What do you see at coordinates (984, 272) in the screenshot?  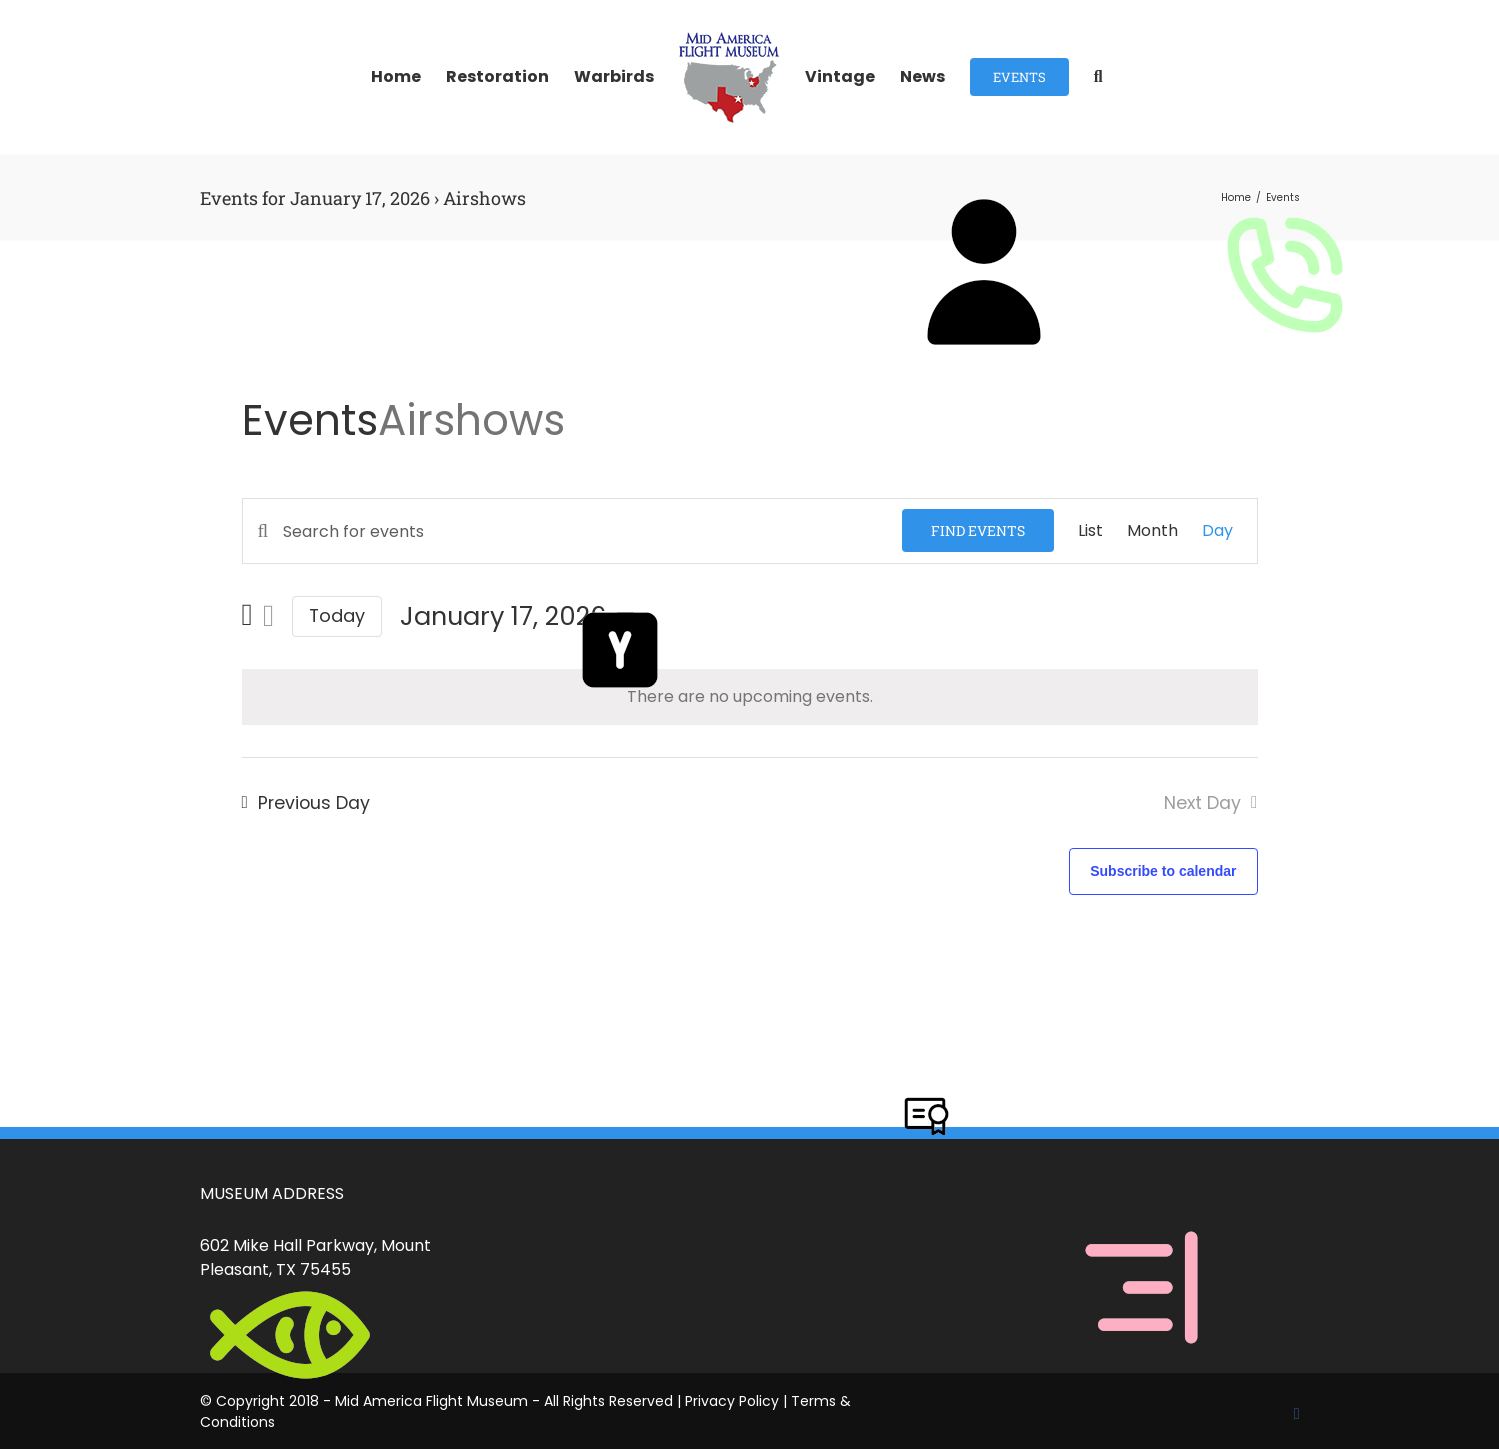 I see `view your profile` at bounding box center [984, 272].